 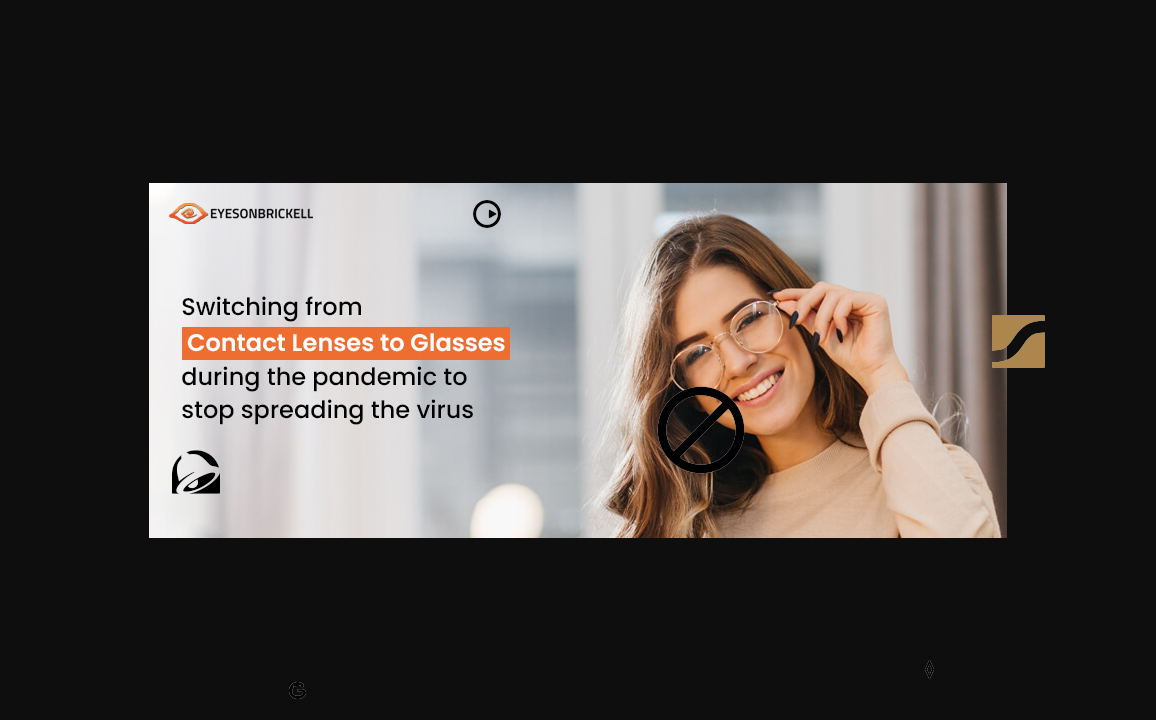 I want to click on indicates a prohibited or restricted action, so click(x=701, y=430).